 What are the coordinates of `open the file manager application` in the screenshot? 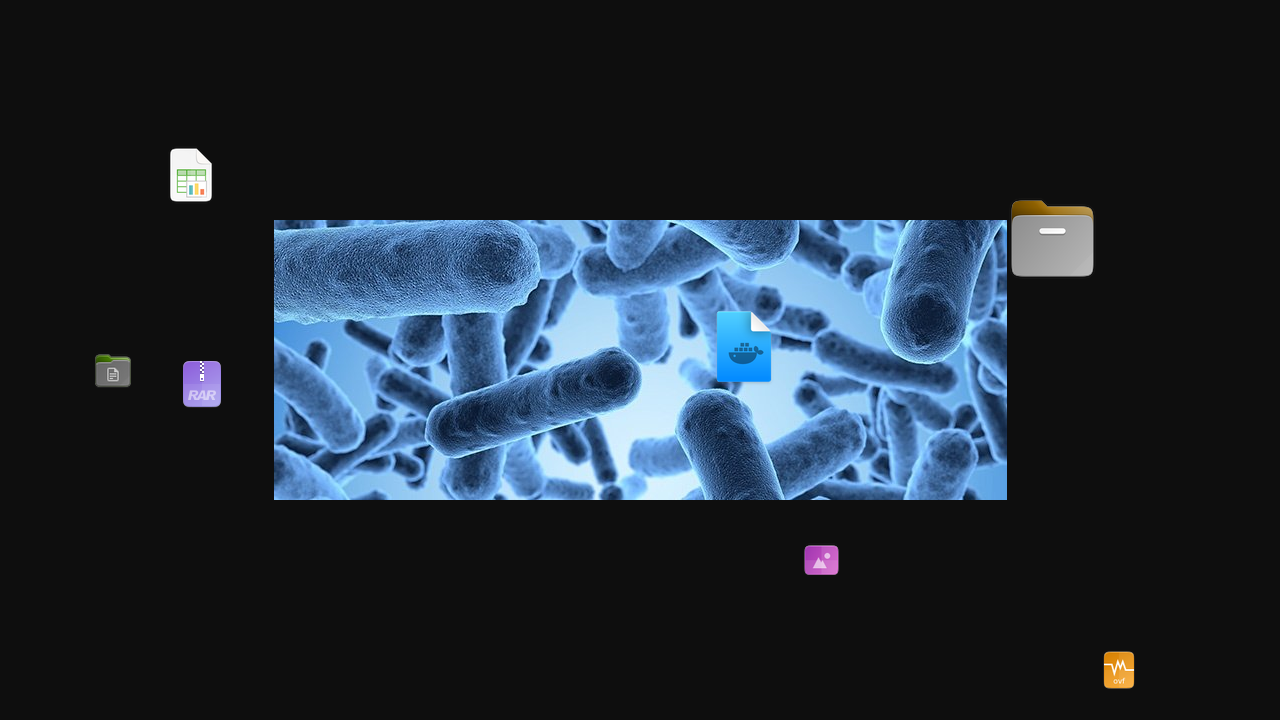 It's located at (1052, 238).